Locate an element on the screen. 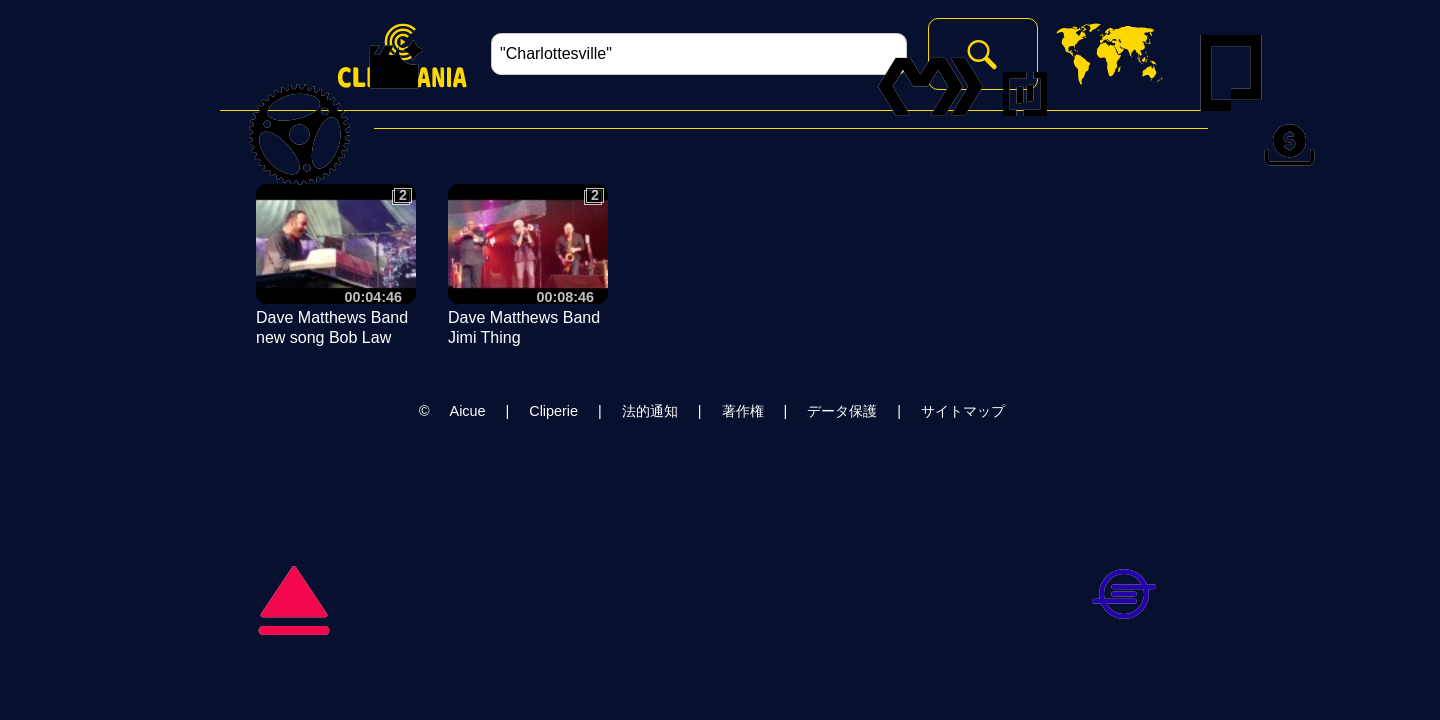 The image size is (1440, 720). open the RTLZWEI app or website is located at coordinates (1025, 94).